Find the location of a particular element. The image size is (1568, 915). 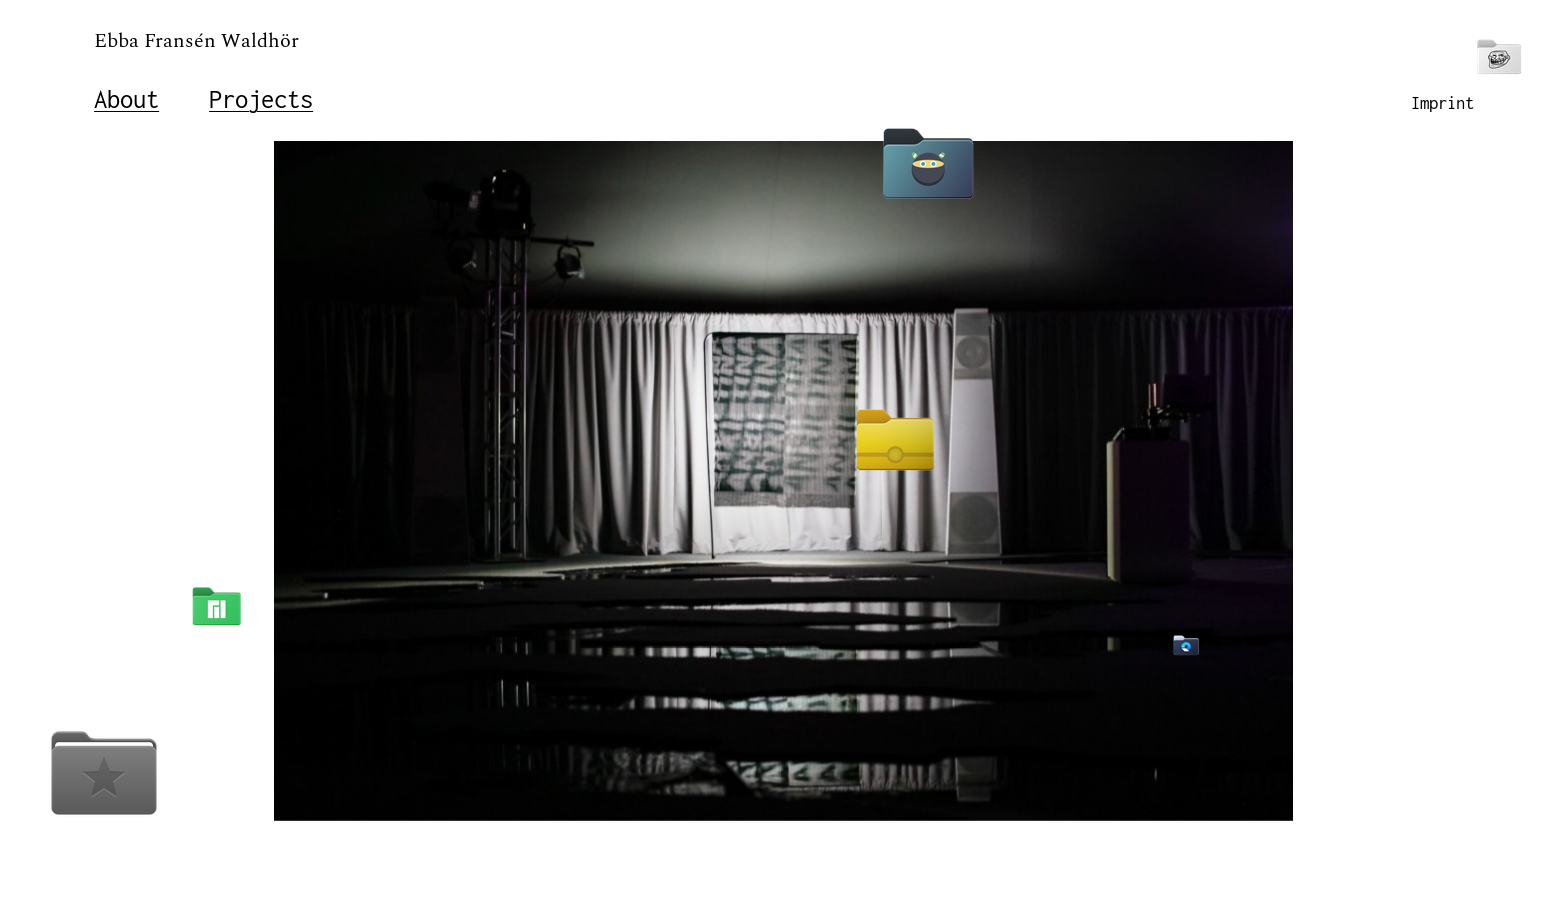

open ninja download manager folder is located at coordinates (928, 166).